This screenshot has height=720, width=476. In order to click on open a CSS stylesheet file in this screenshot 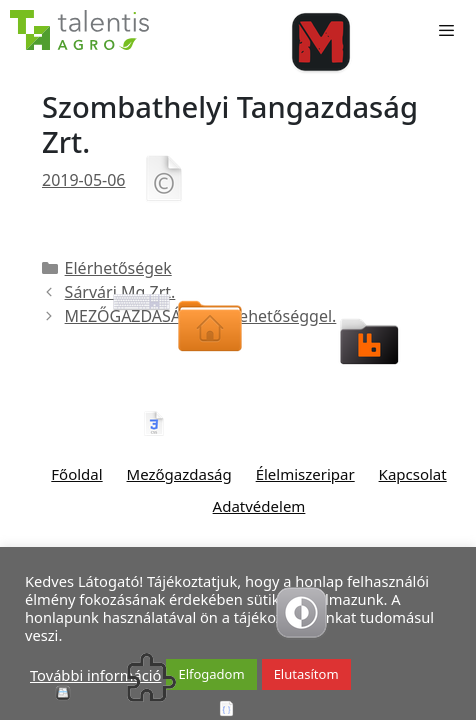, I will do `click(226, 708)`.